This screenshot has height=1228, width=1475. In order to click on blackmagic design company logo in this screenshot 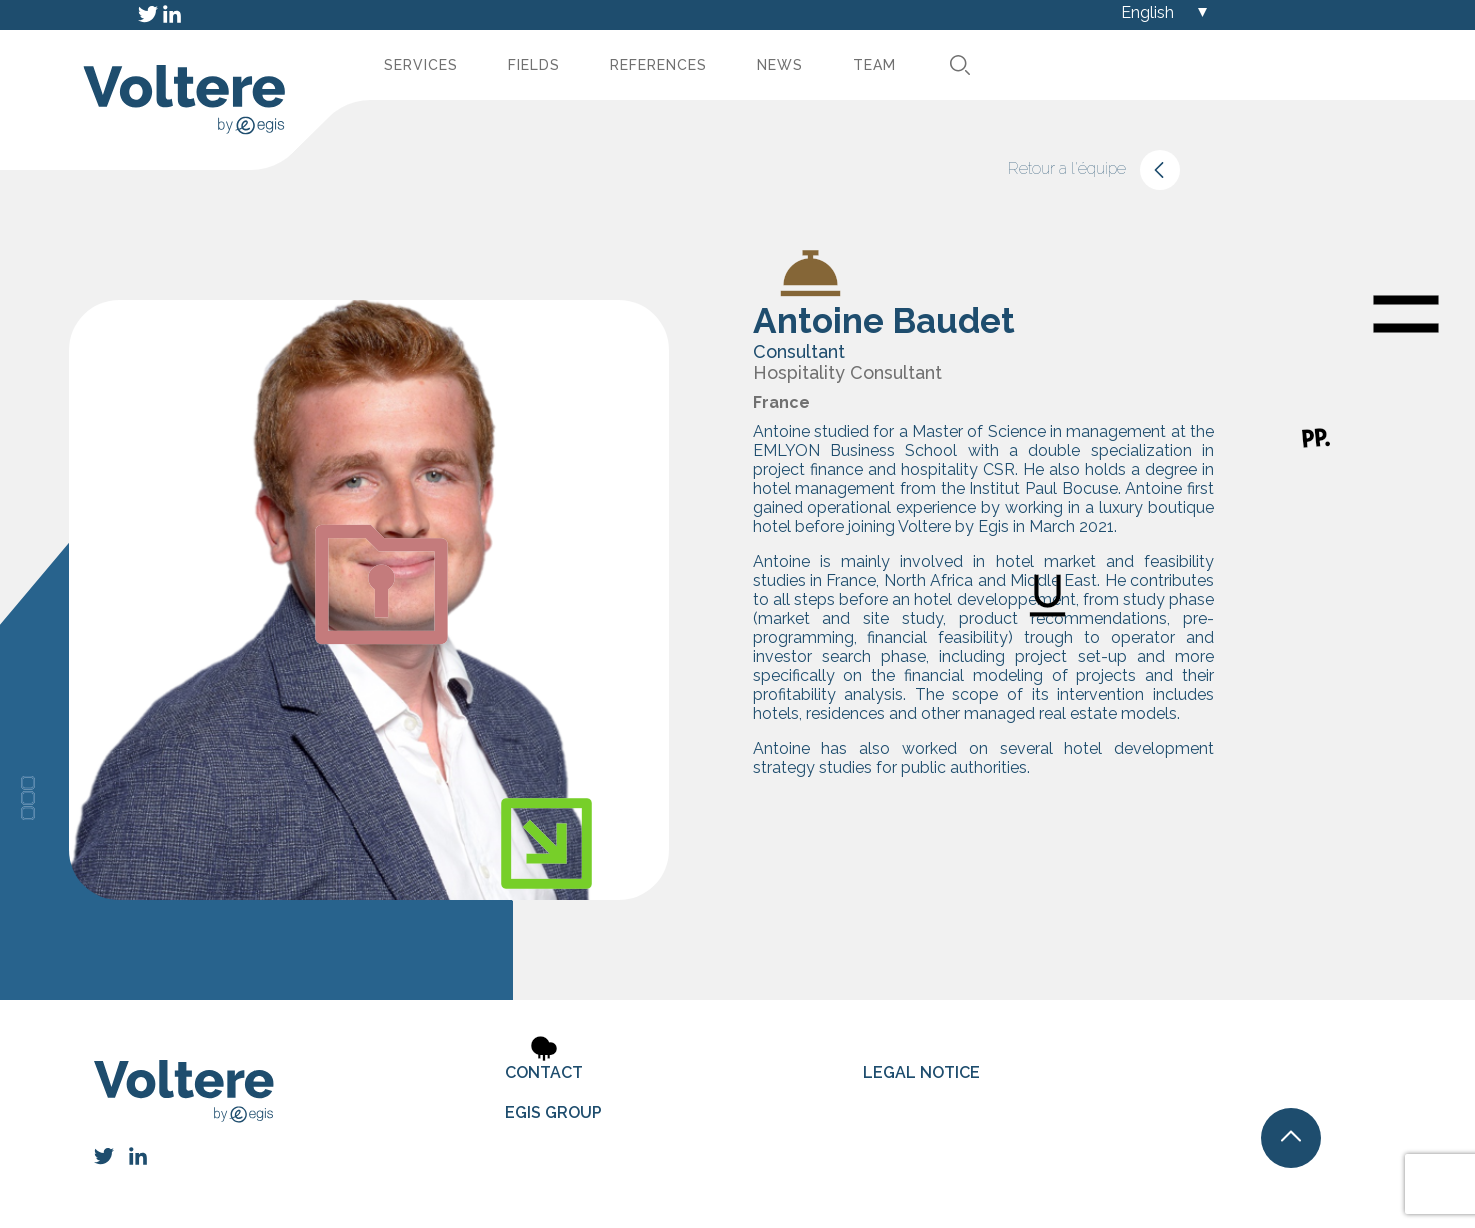, I will do `click(28, 798)`.